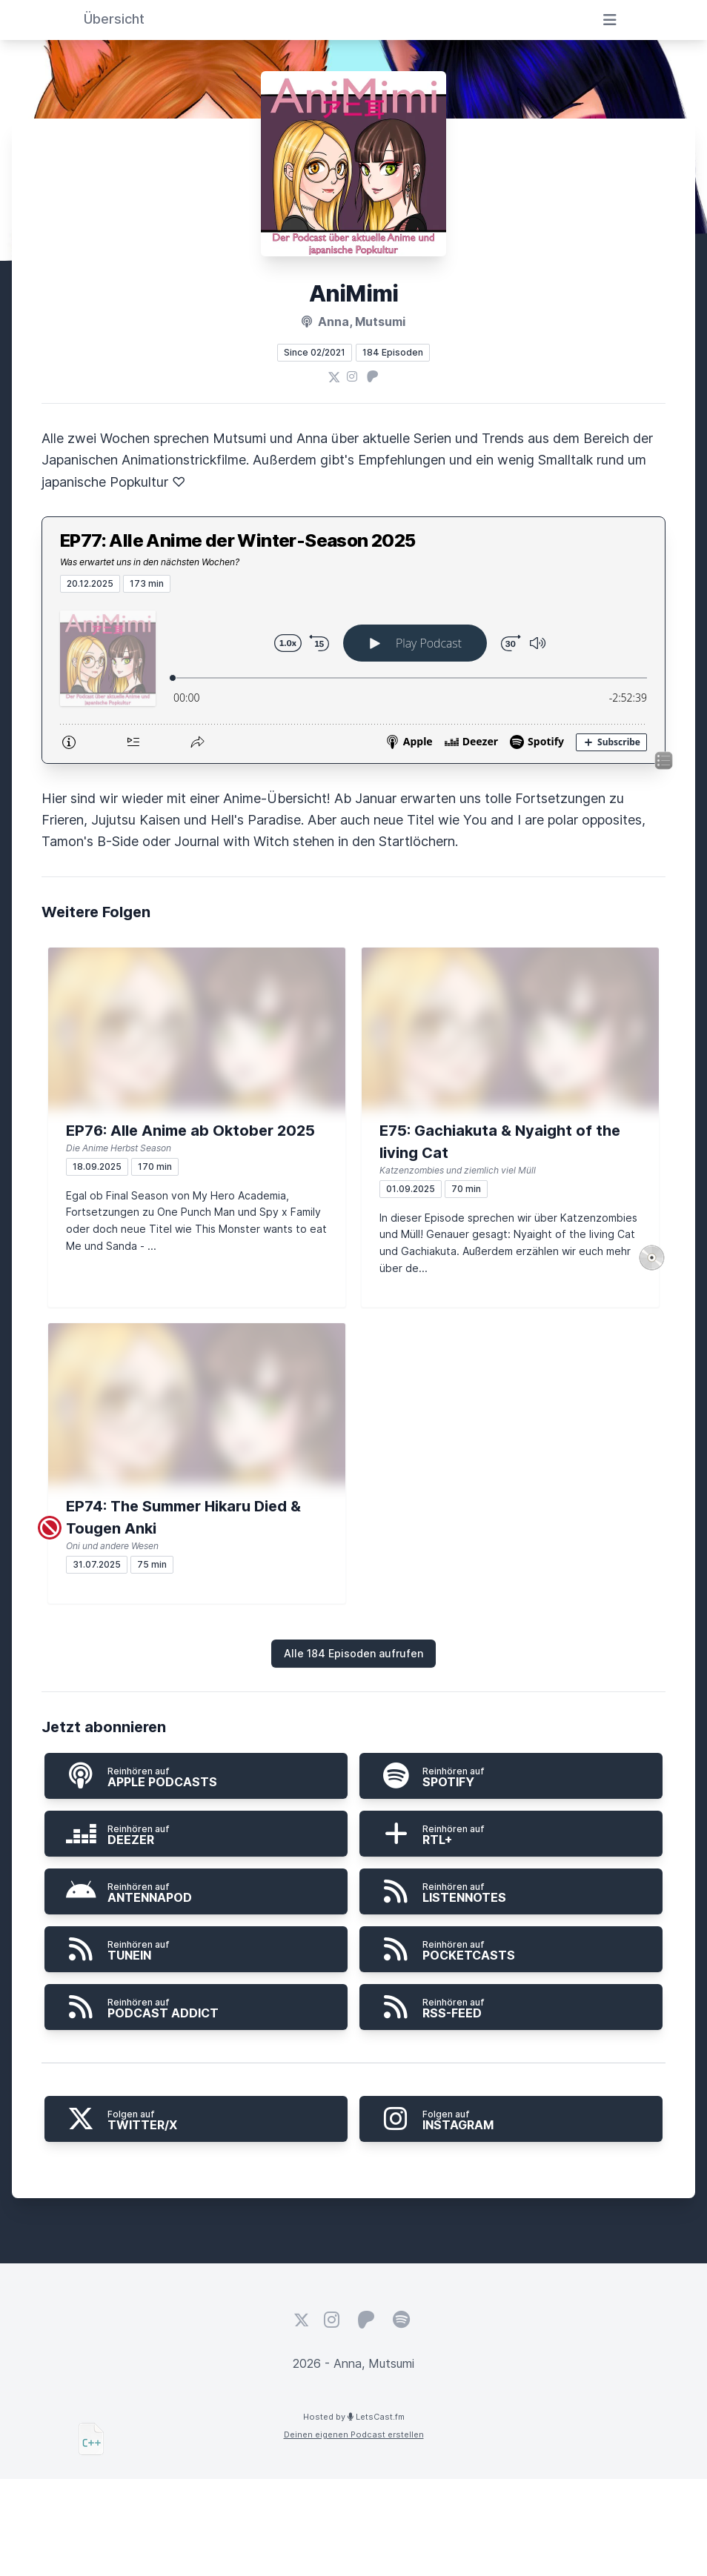  Describe the element at coordinates (91, 2439) in the screenshot. I see `a C++ source code file` at that location.